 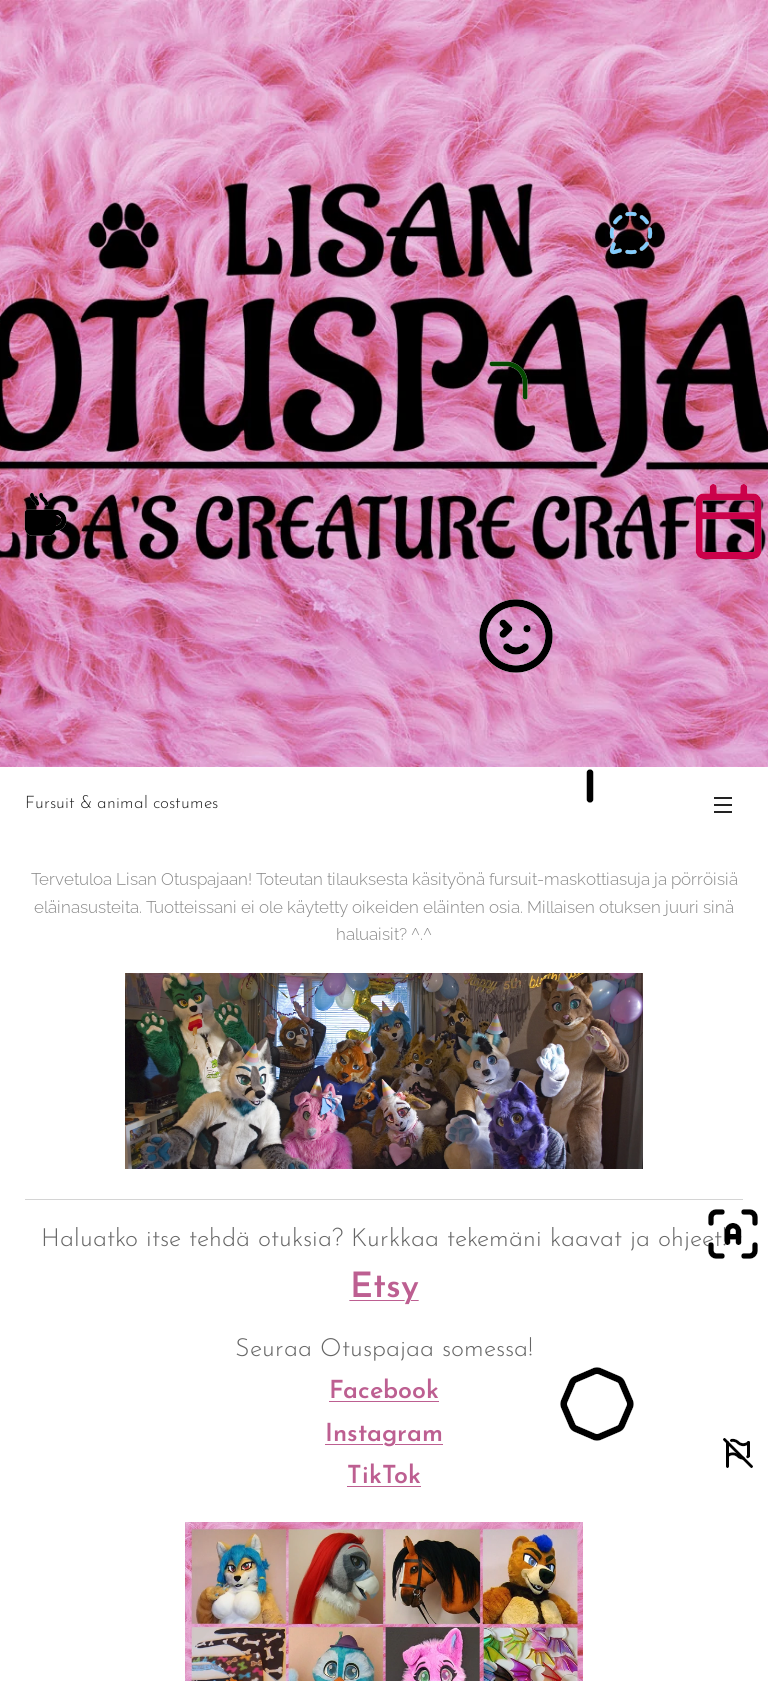 What do you see at coordinates (733, 1234) in the screenshot?
I see `enable auto-focus mode for camera` at bounding box center [733, 1234].